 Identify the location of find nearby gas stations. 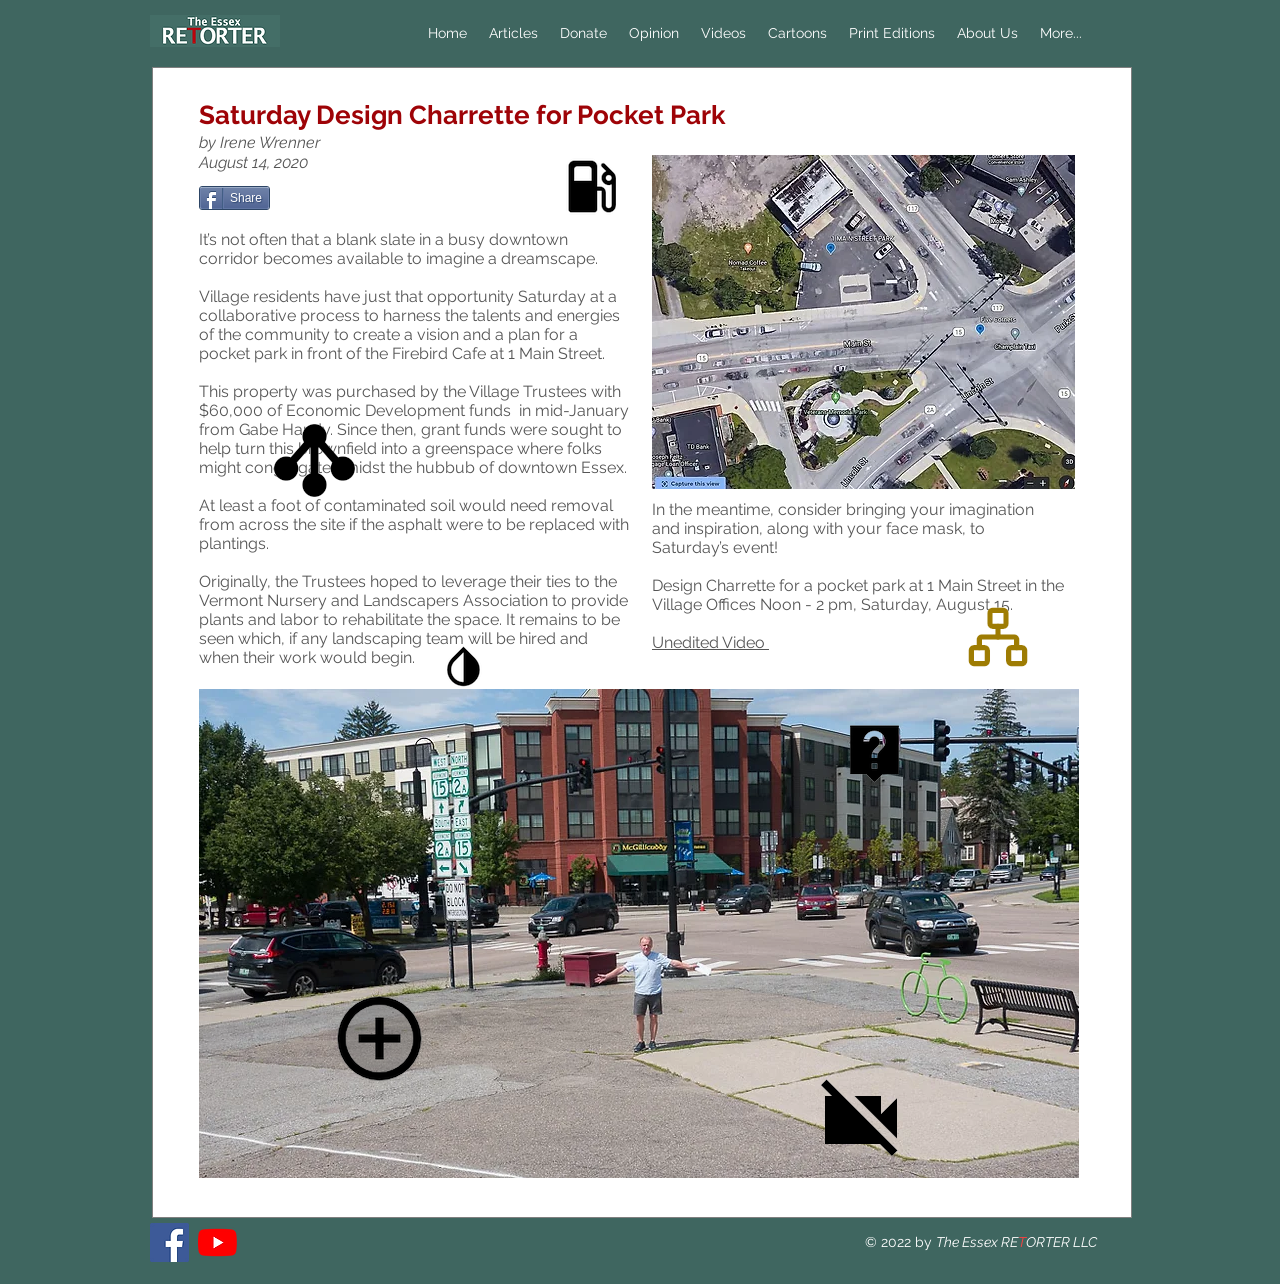
(591, 186).